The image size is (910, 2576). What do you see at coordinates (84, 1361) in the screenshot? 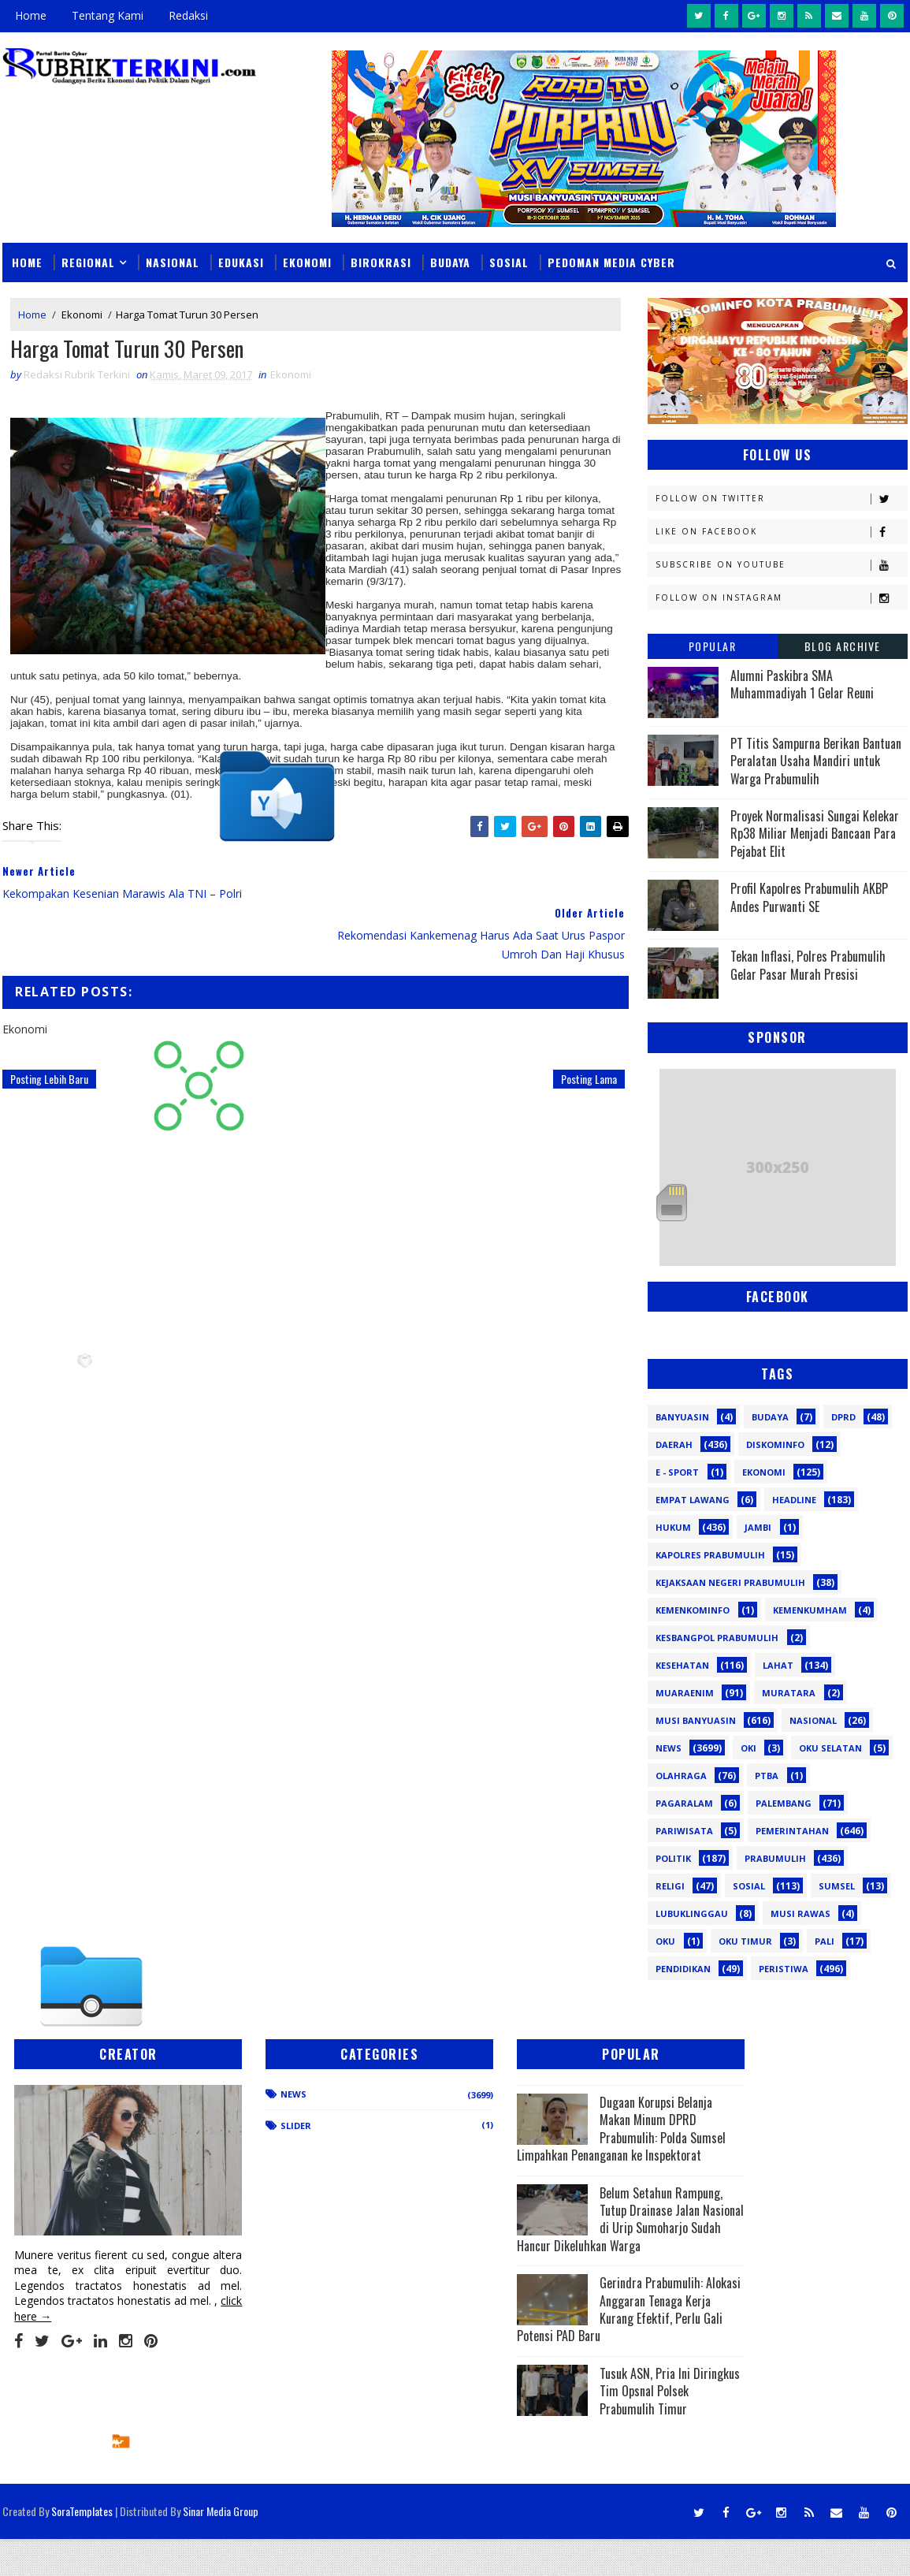
I see `a quicklook plugin or generator component` at bounding box center [84, 1361].